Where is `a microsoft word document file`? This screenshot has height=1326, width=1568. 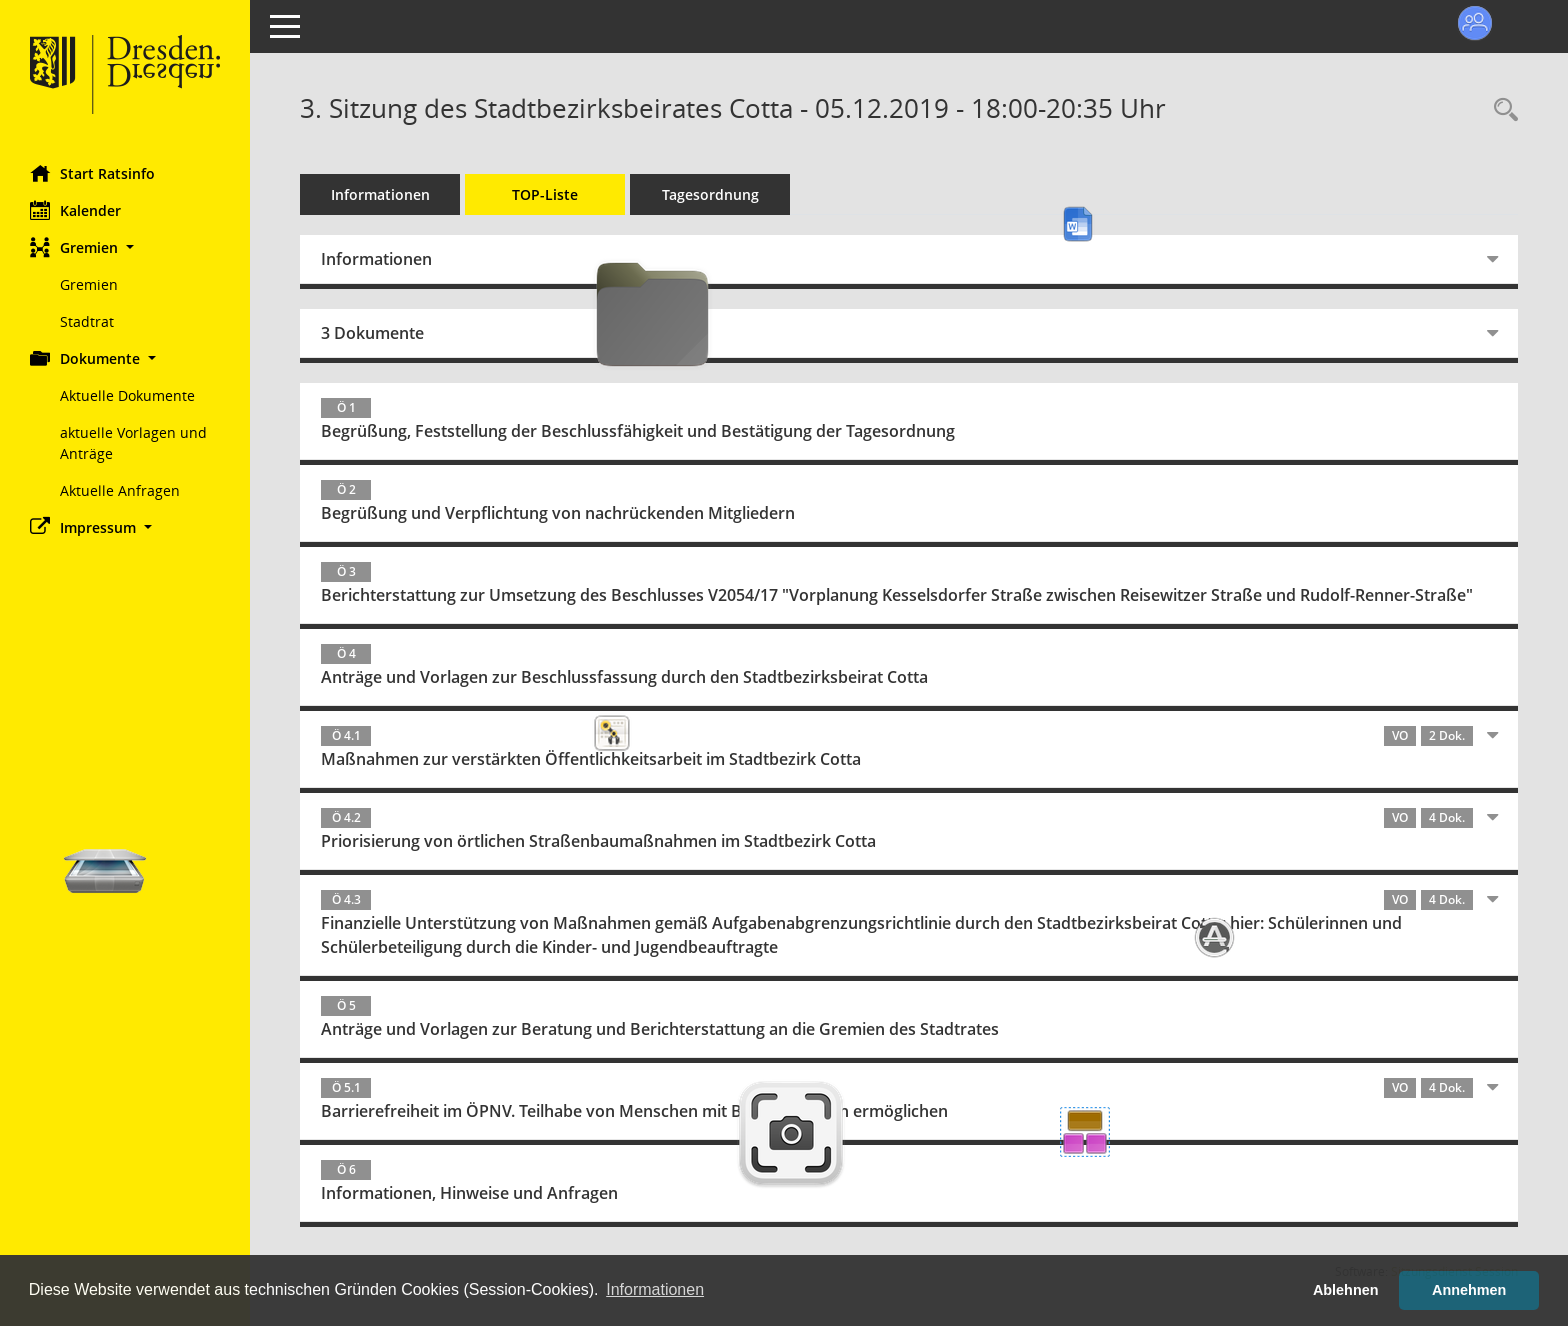
a microsoft word document file is located at coordinates (1078, 224).